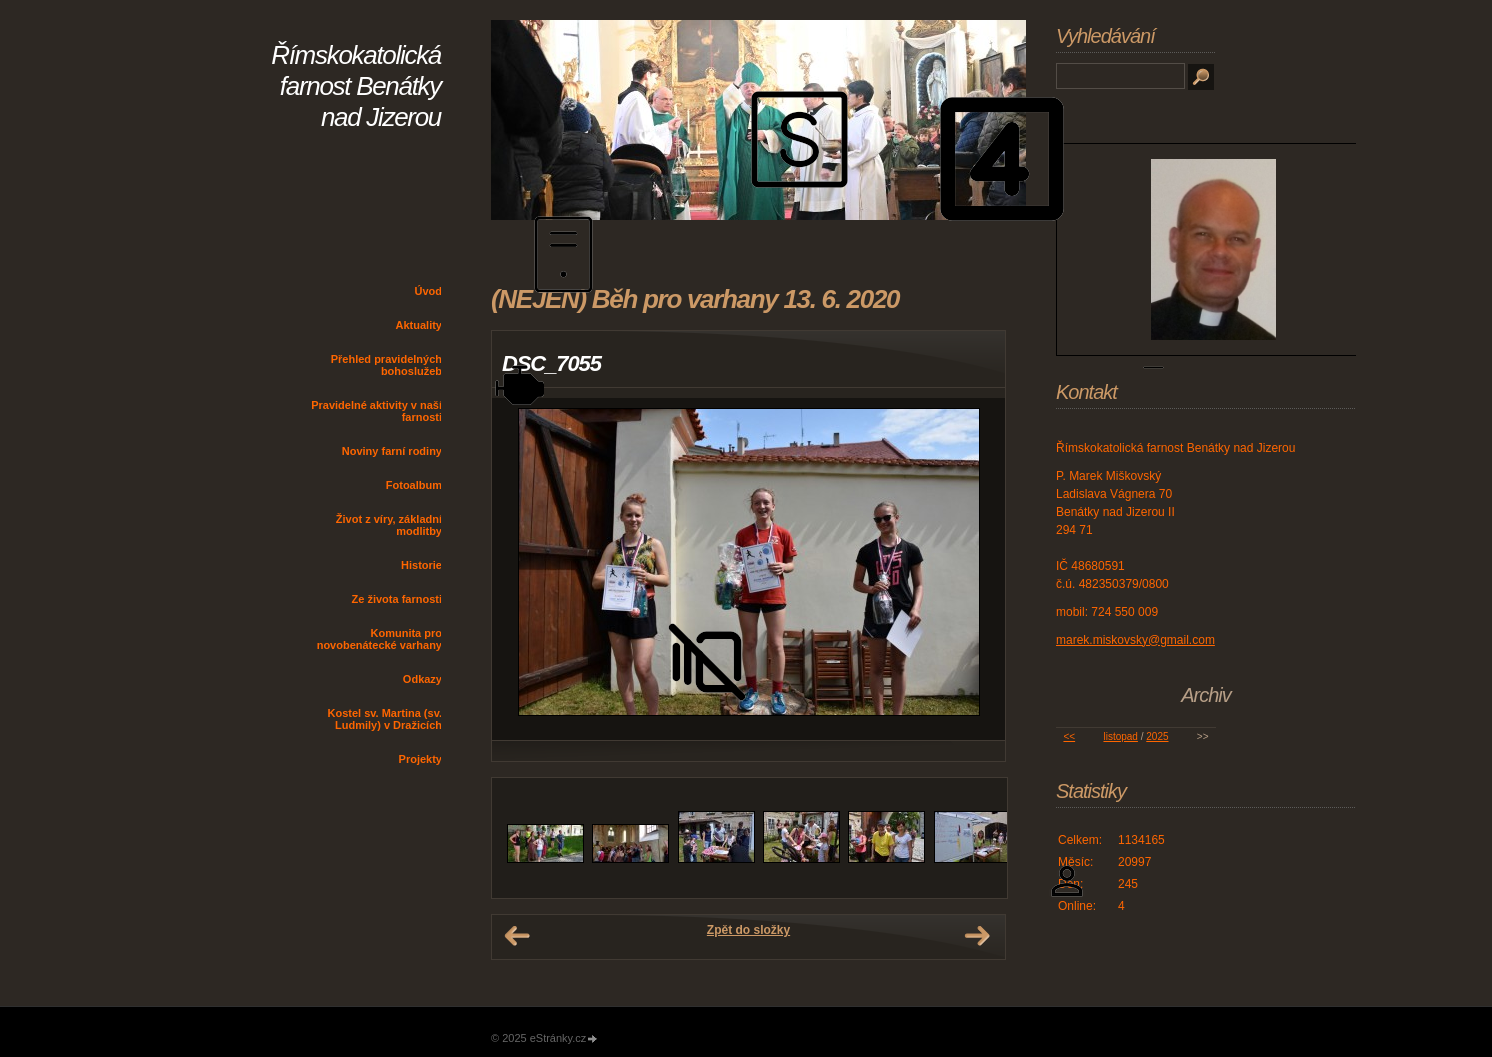 This screenshot has height=1057, width=1492. What do you see at coordinates (799, 139) in the screenshot?
I see `link to stripe payment services` at bounding box center [799, 139].